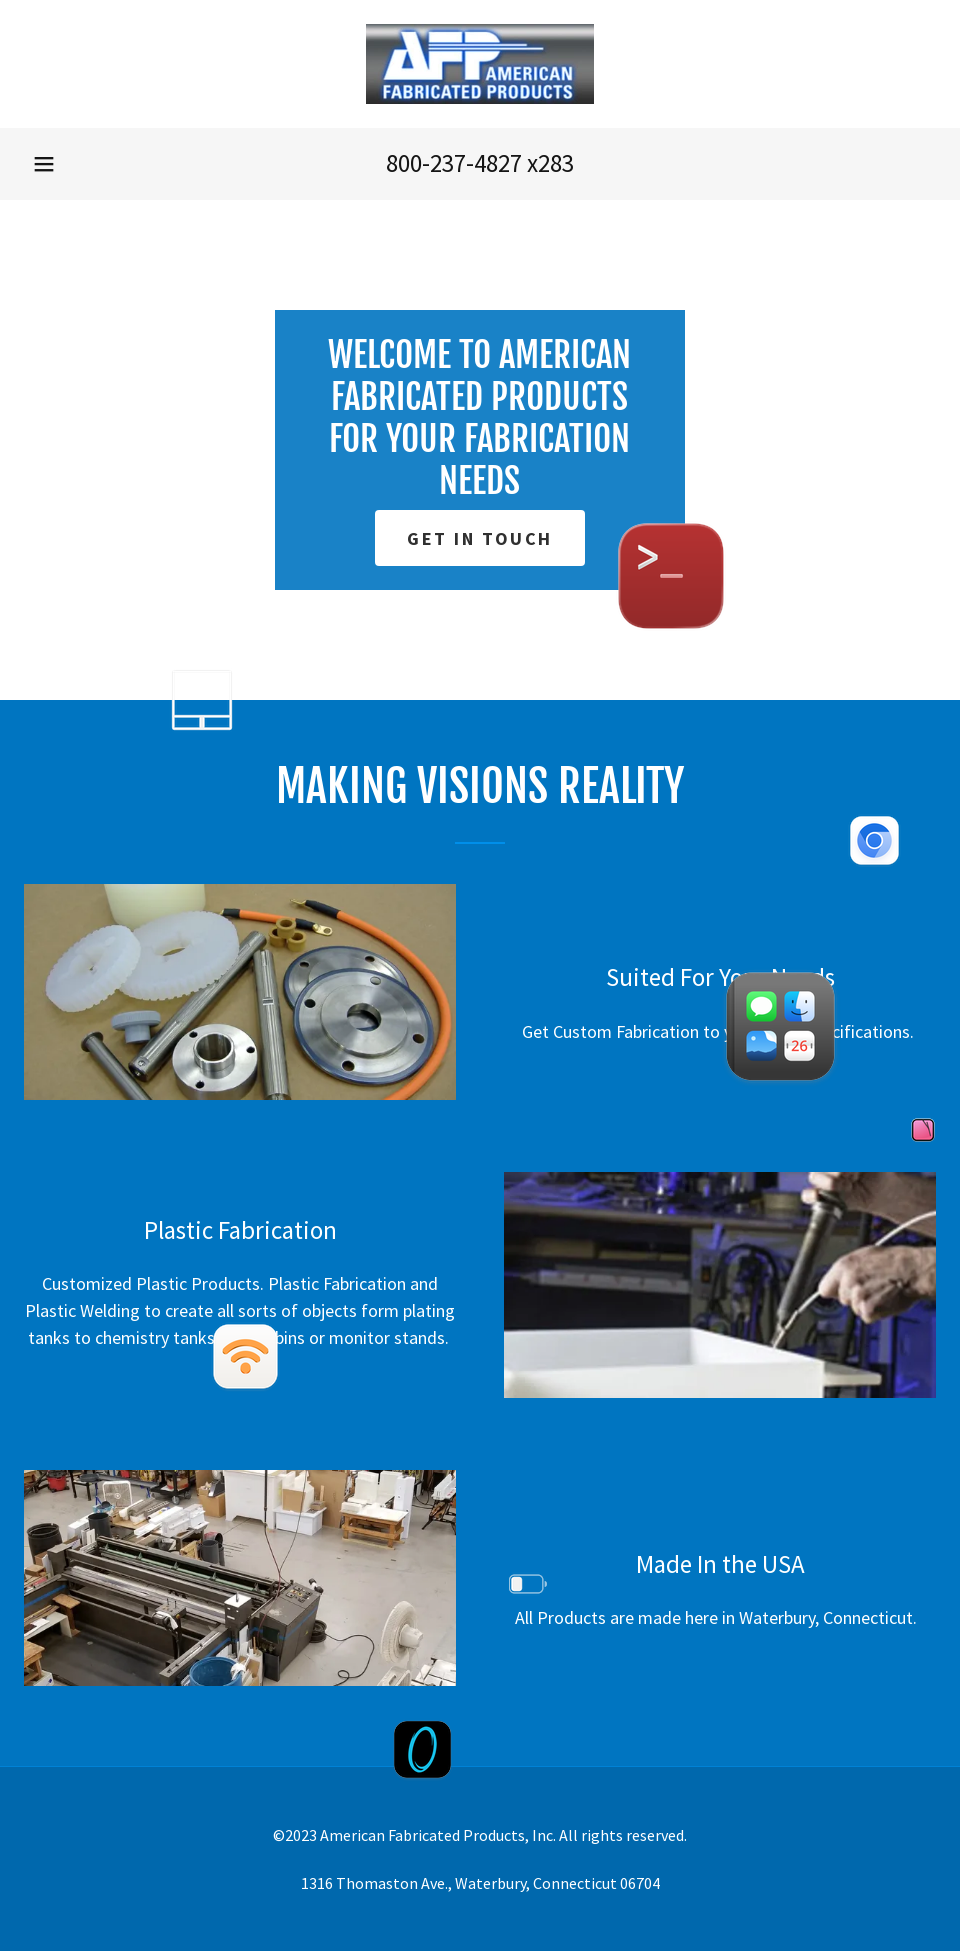 Image resolution: width=960 pixels, height=1951 pixels. I want to click on open bleachbit system cleaner app, so click(923, 1130).